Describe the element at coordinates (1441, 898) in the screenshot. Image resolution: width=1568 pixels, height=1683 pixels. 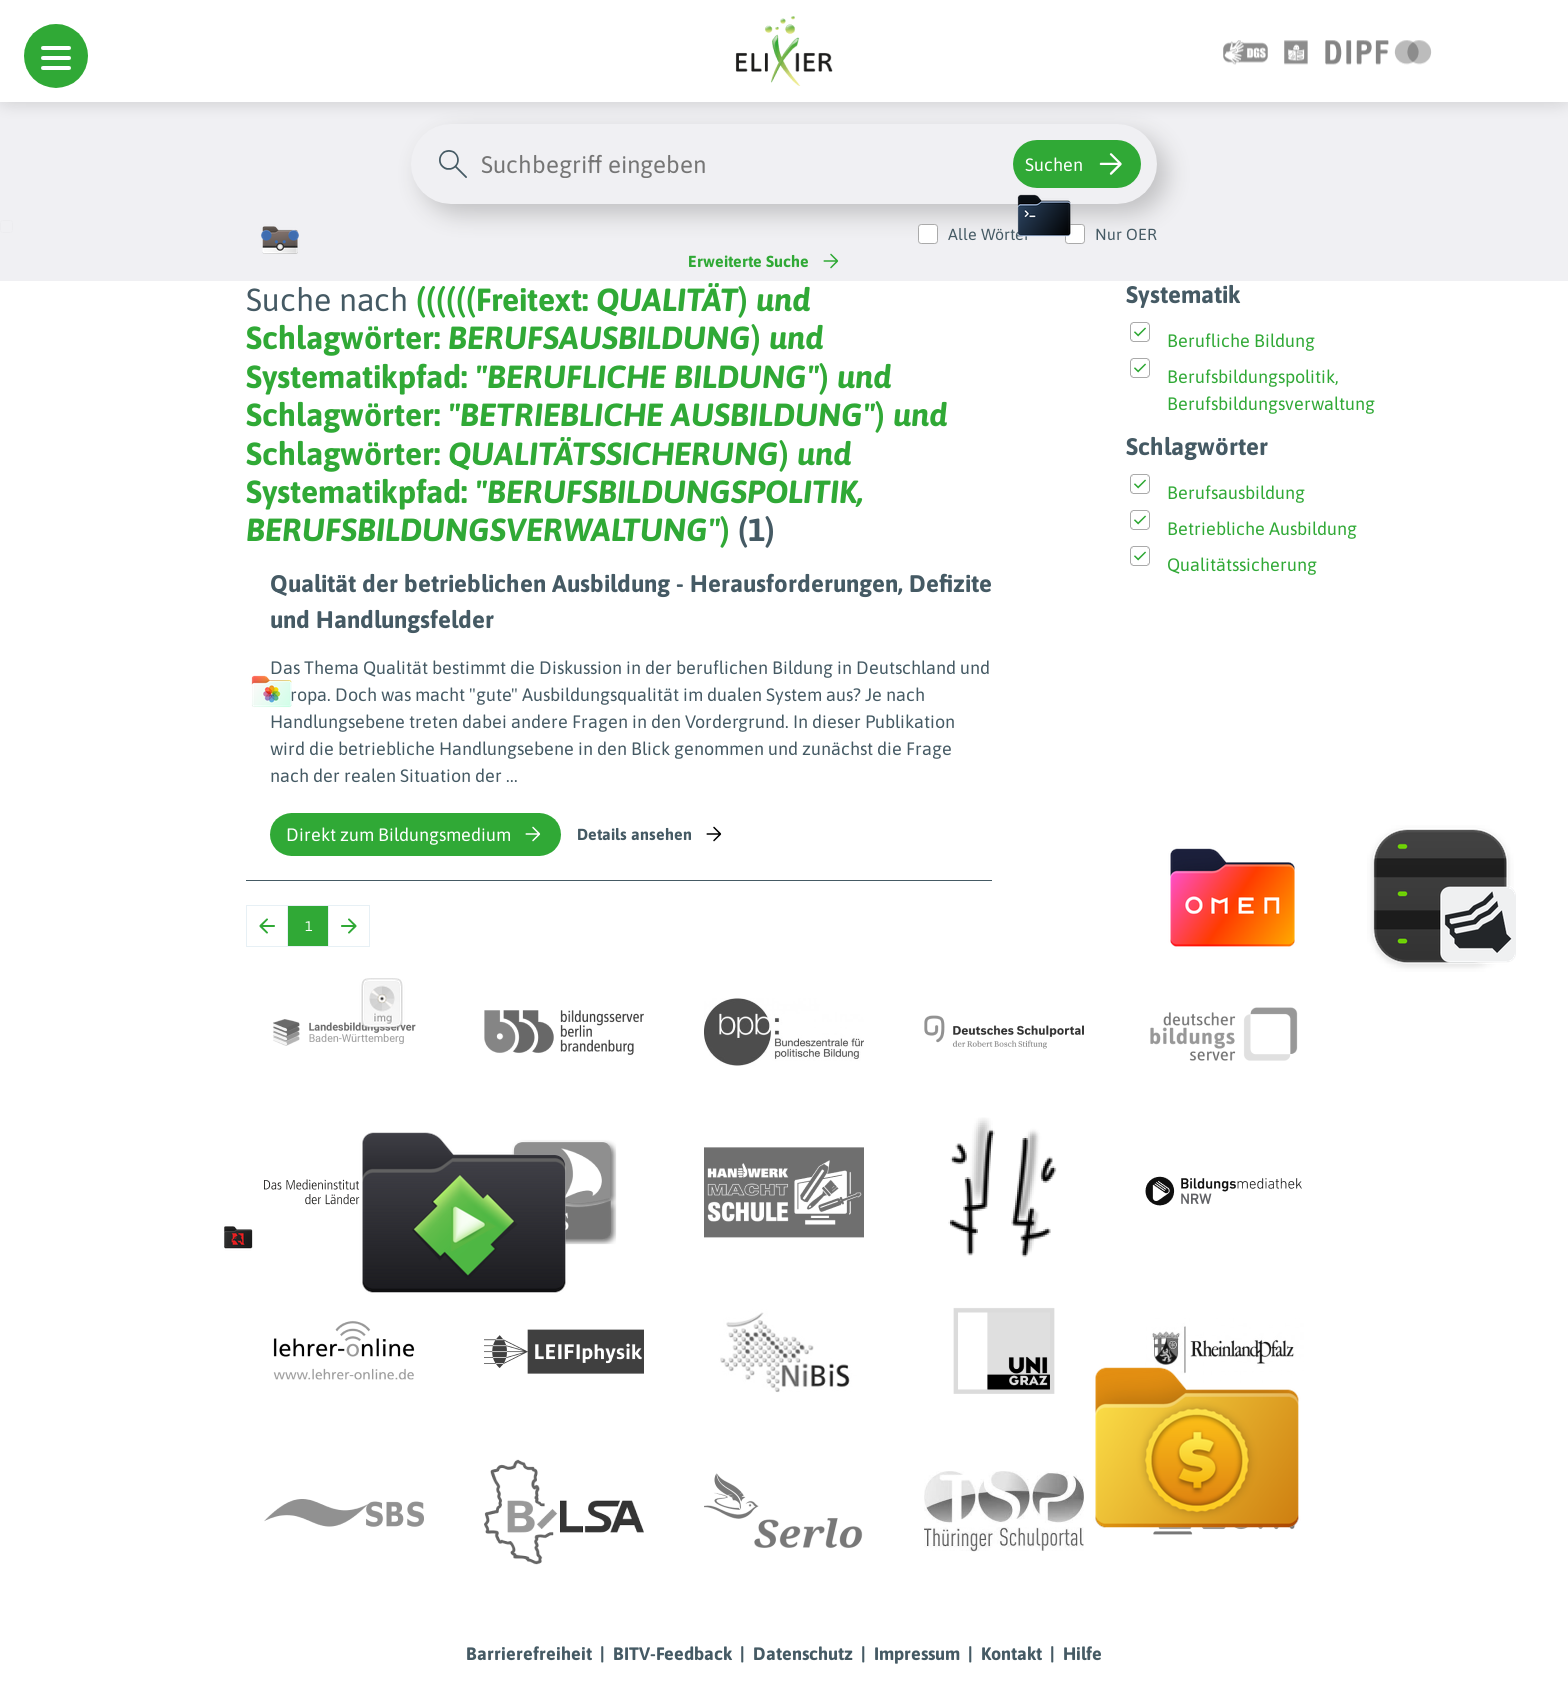
I see `configure kerberos authentication settings for network servers` at that location.